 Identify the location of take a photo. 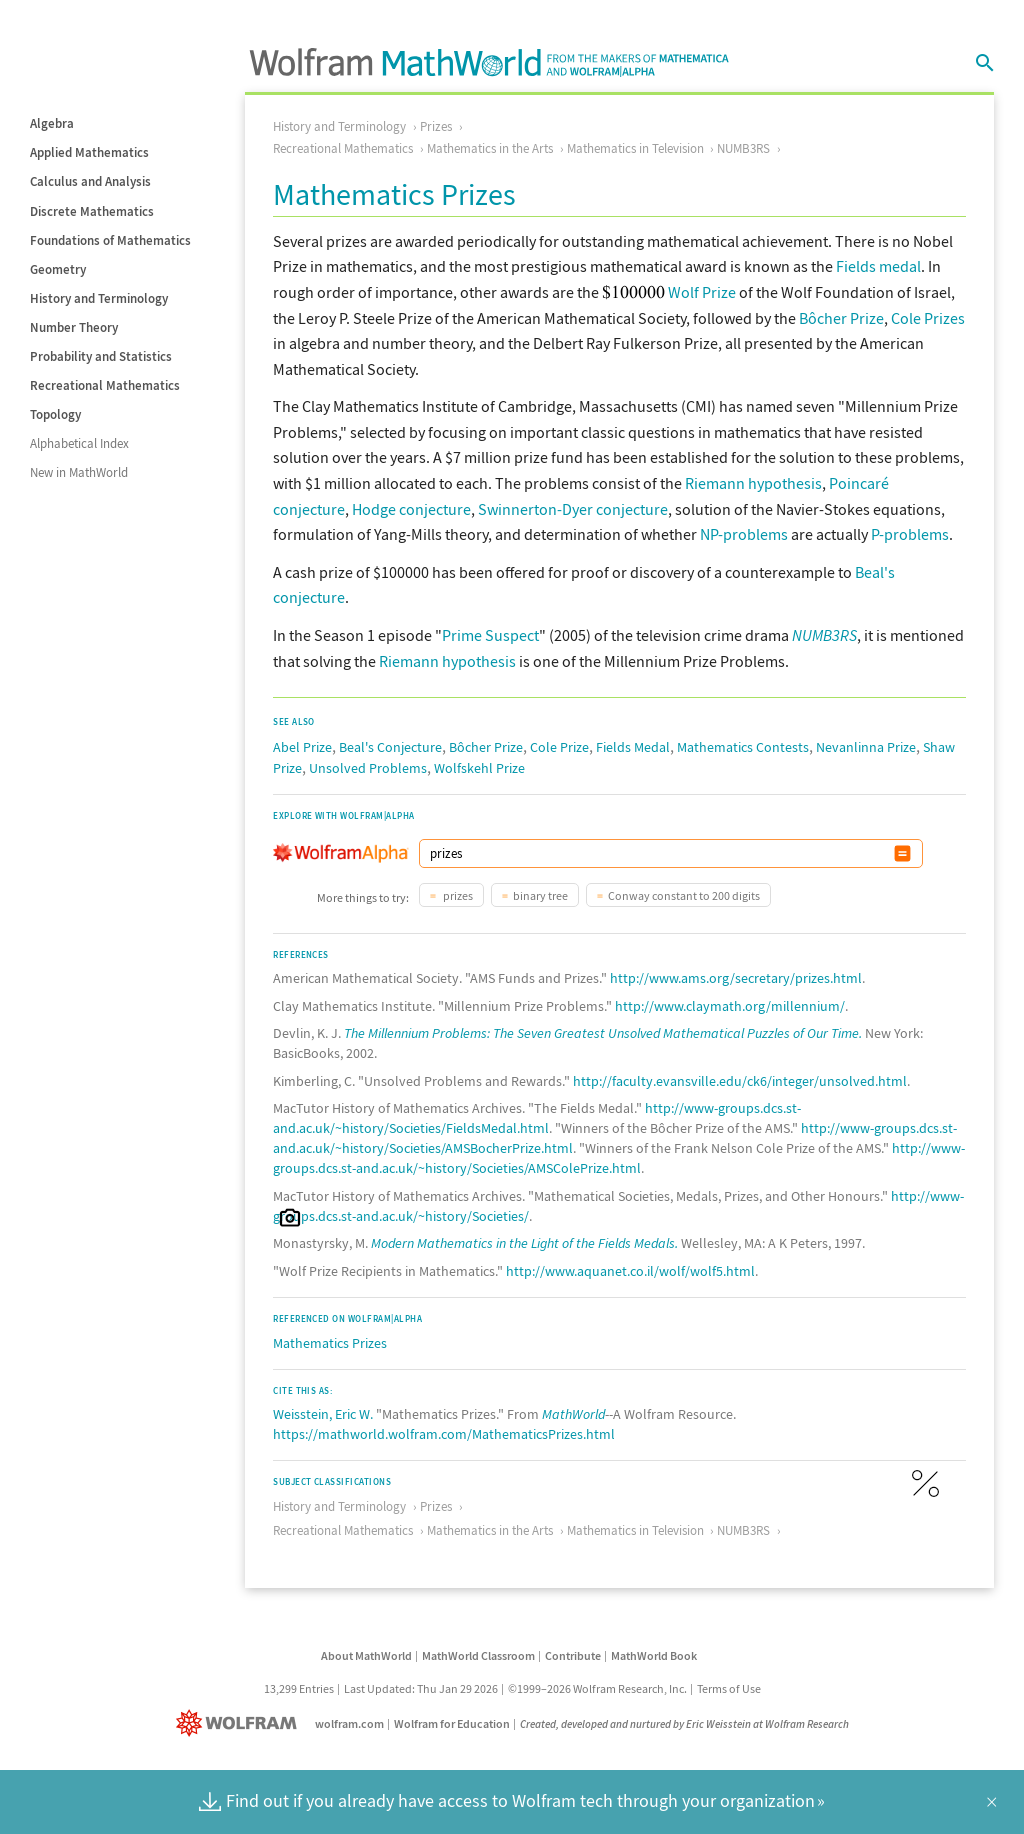
(290, 1218).